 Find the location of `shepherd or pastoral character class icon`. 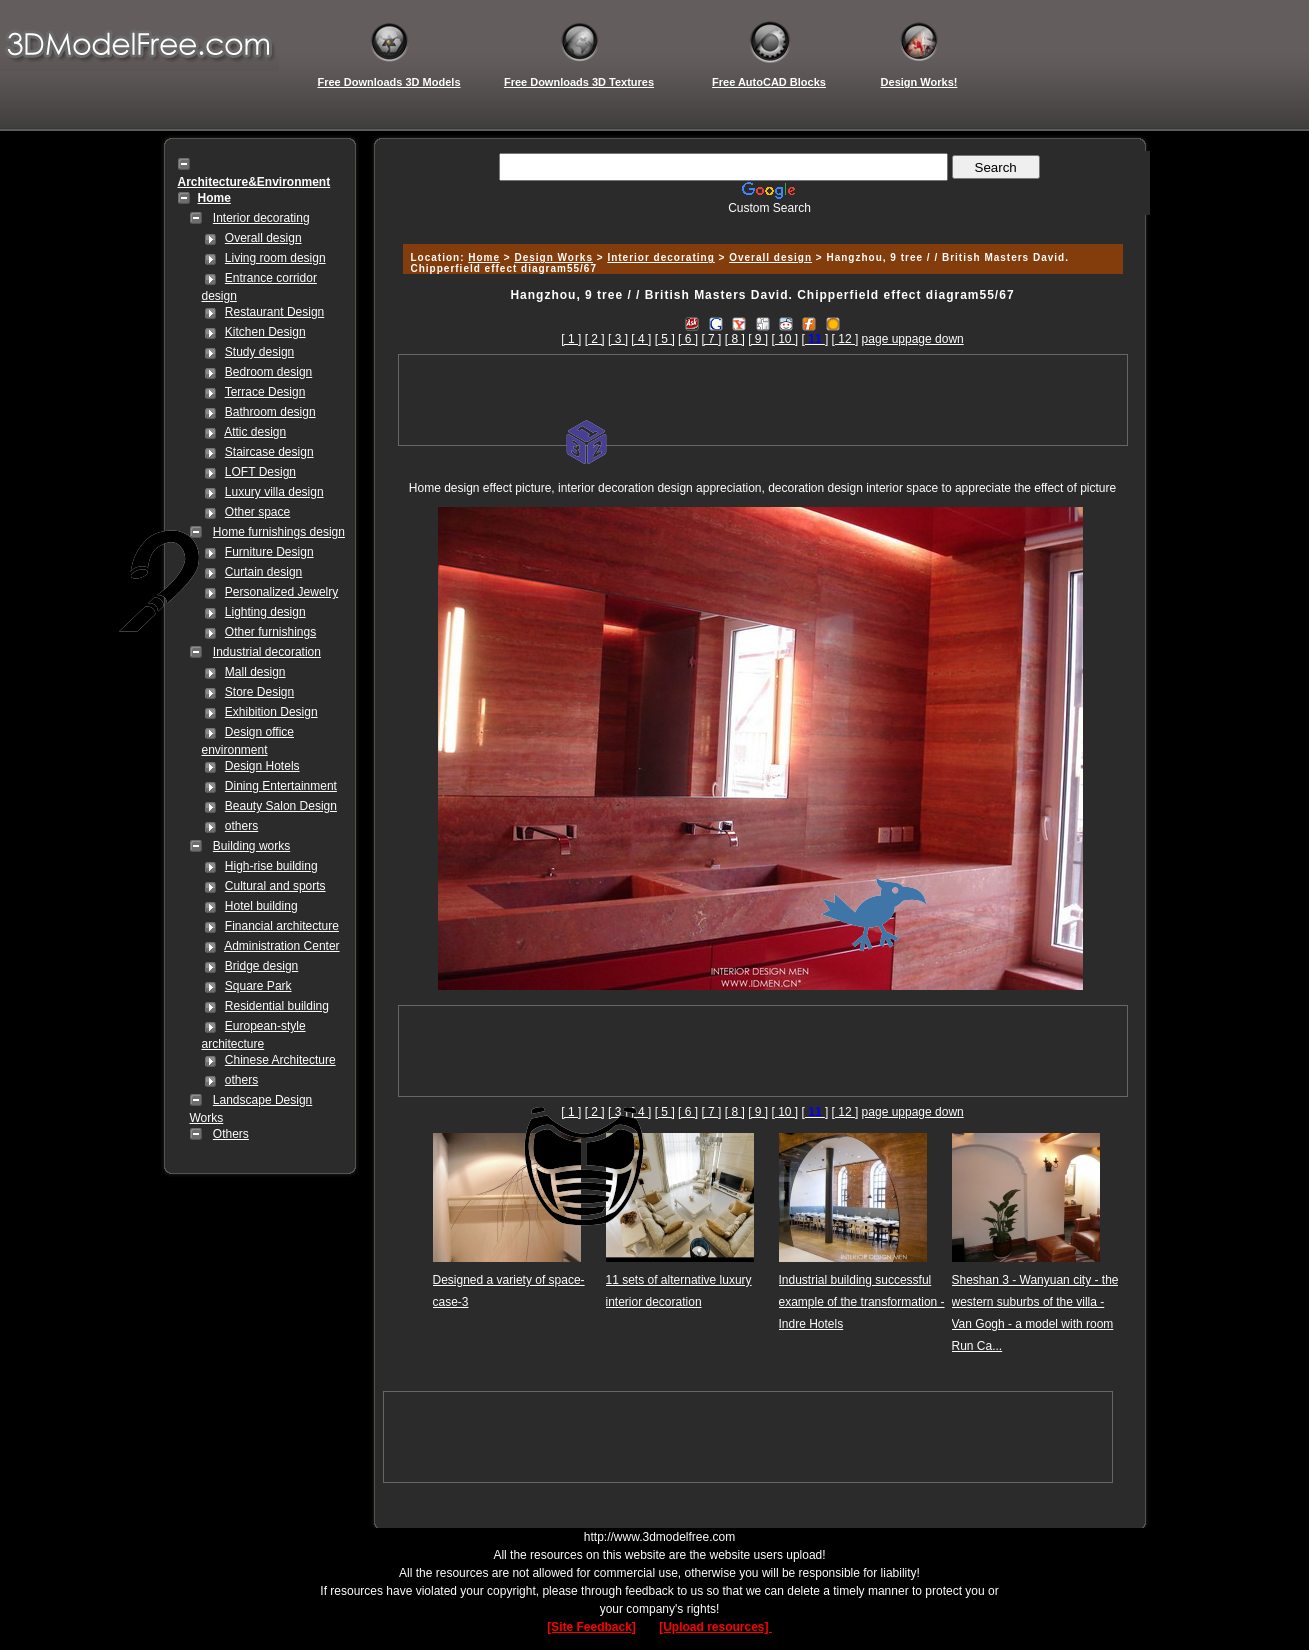

shepherd or pastoral character class icon is located at coordinates (159, 581).